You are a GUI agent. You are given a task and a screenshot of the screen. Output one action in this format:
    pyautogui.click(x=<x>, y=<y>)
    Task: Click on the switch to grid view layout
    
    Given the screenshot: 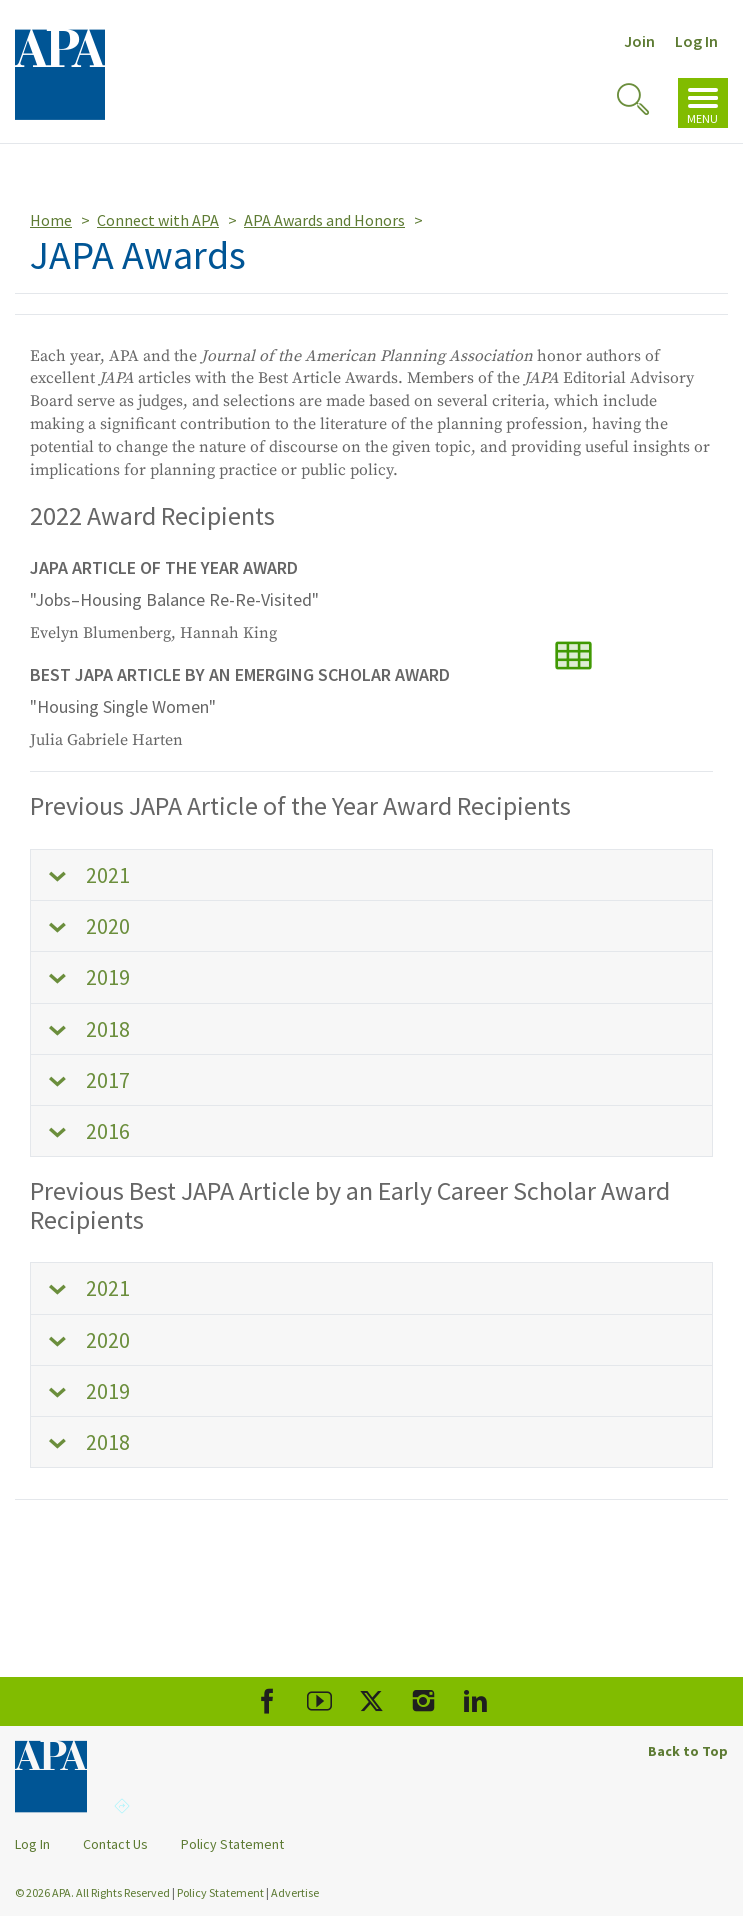 What is the action you would take?
    pyautogui.click(x=573, y=655)
    